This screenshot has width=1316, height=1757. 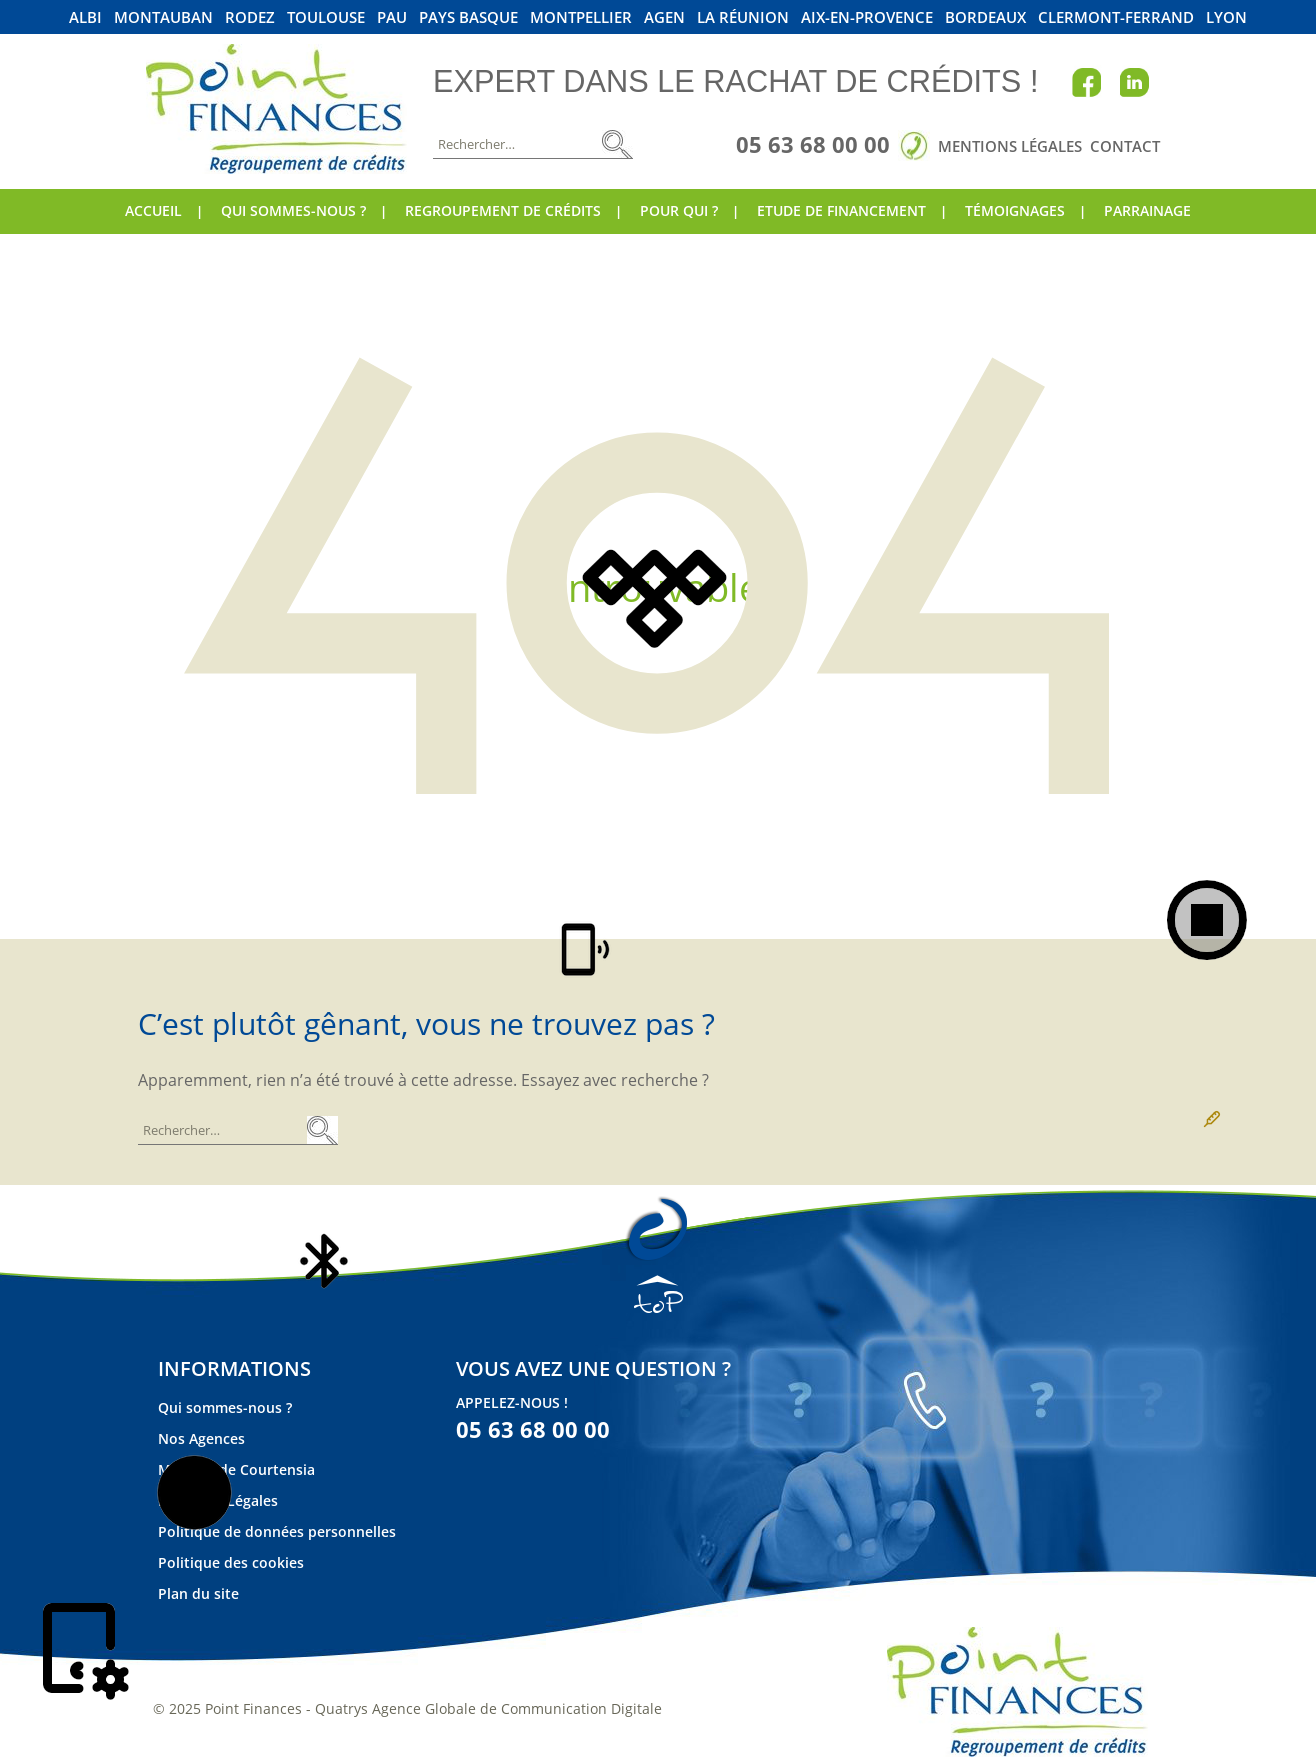 What do you see at coordinates (1207, 920) in the screenshot?
I see `stop media playback` at bounding box center [1207, 920].